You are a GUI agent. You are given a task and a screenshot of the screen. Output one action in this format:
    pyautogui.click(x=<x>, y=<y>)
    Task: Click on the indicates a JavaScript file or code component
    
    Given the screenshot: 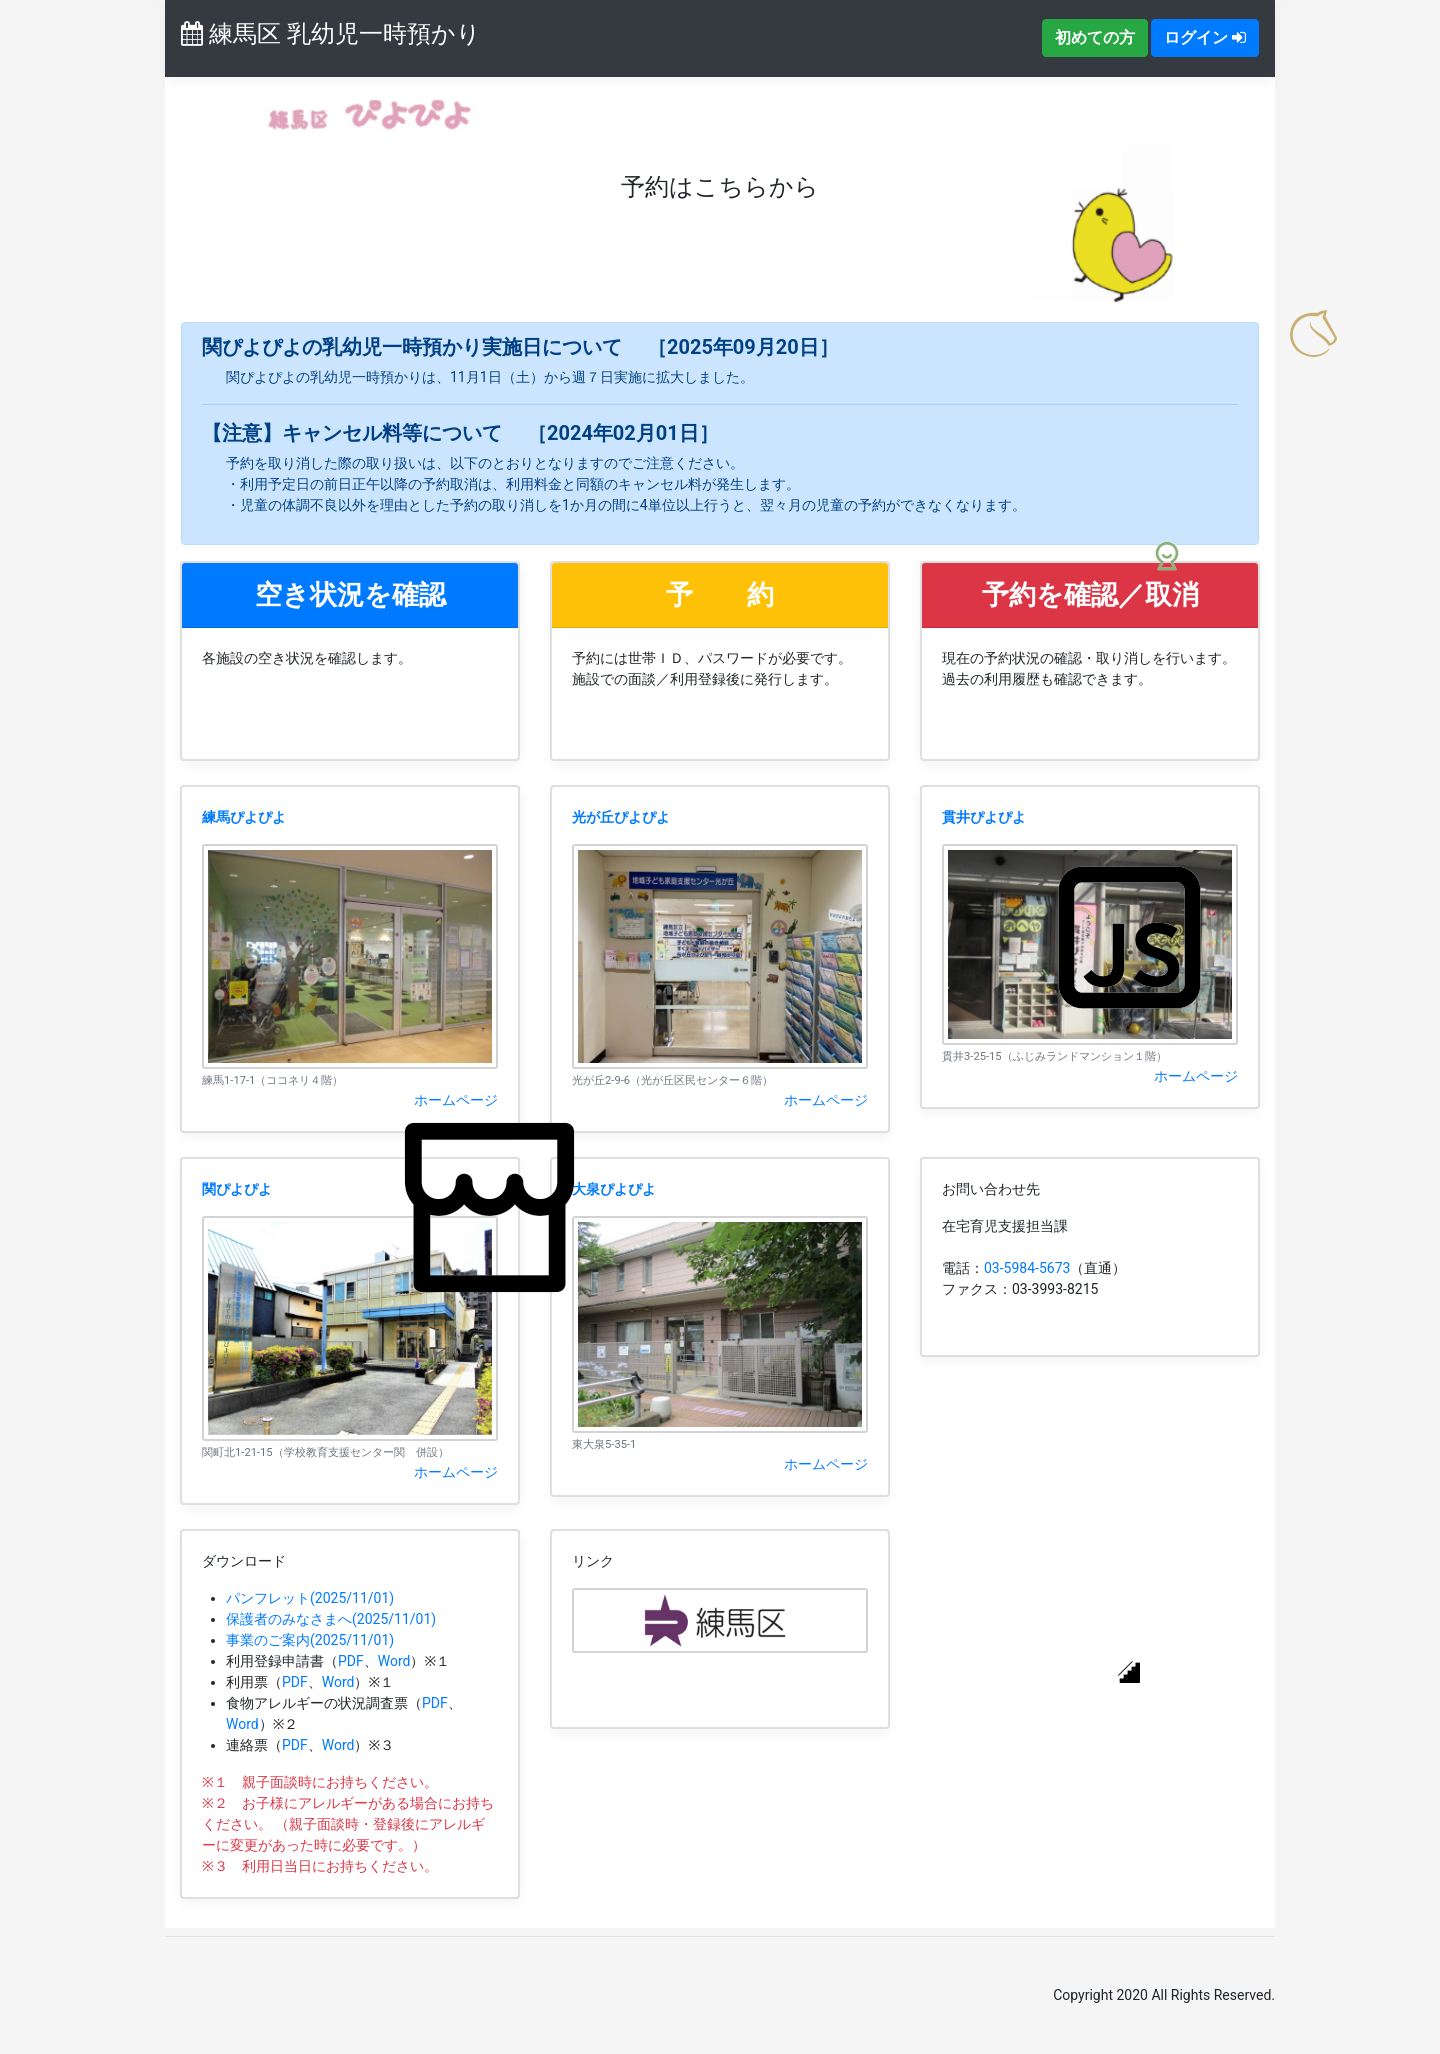 What is the action you would take?
    pyautogui.click(x=1129, y=937)
    